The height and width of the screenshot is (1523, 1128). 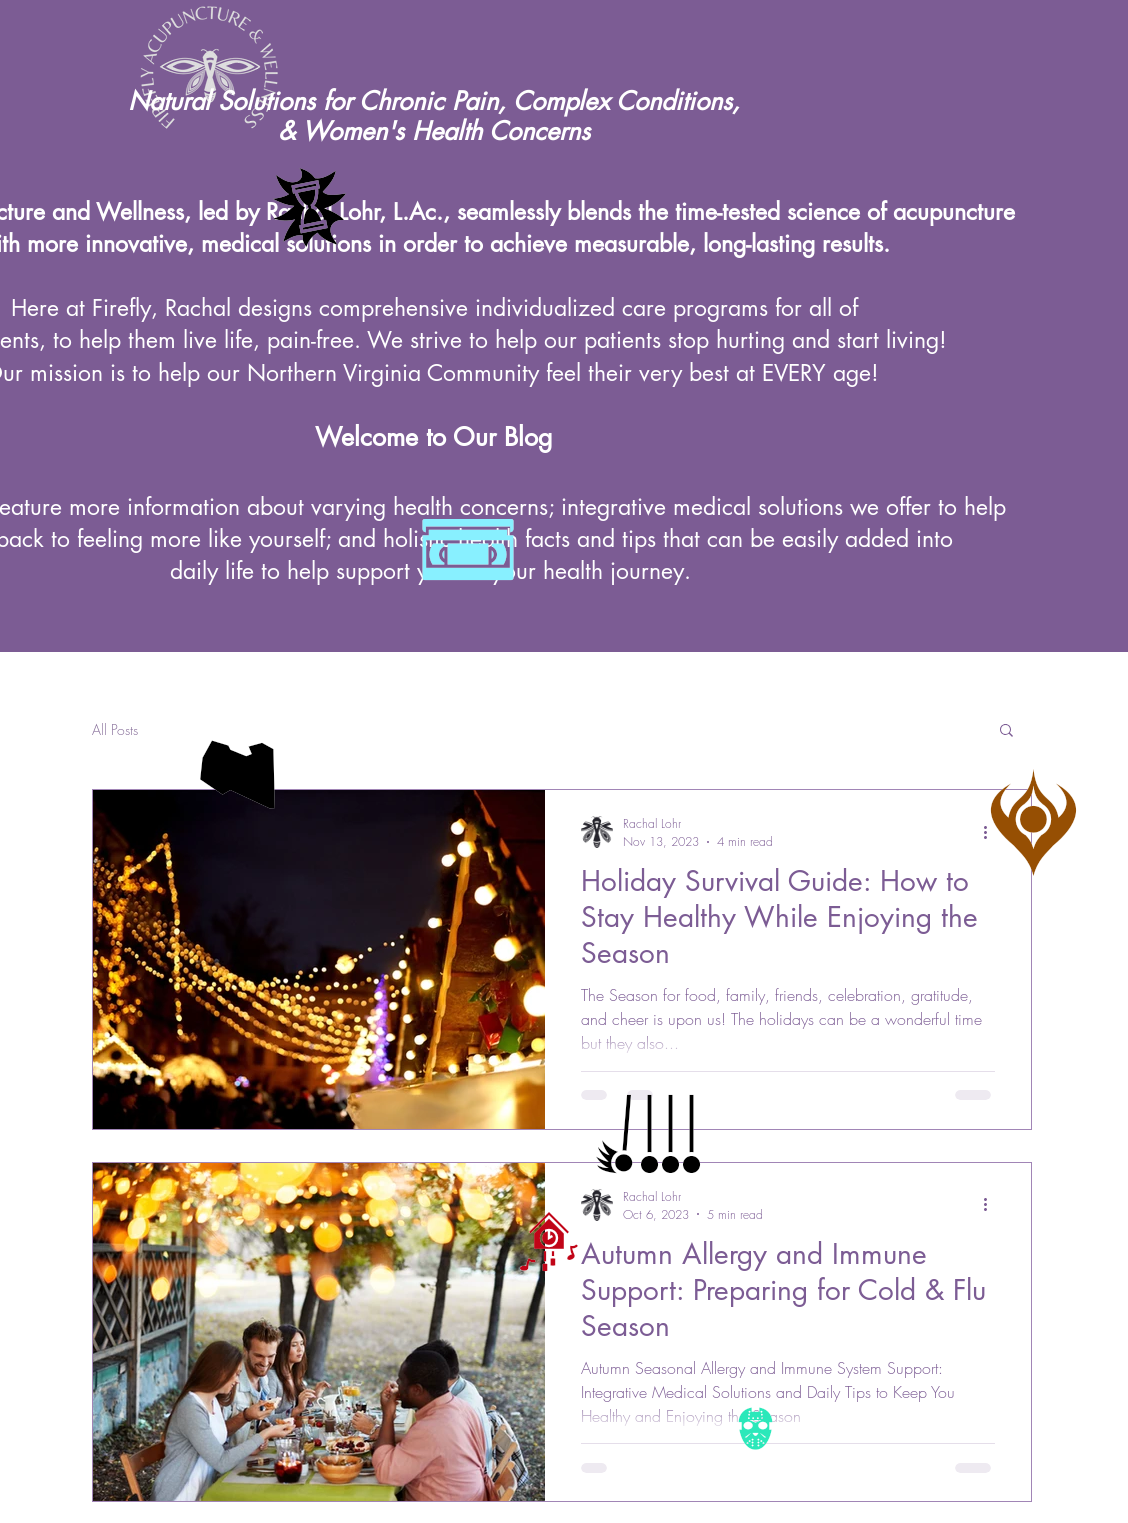 What do you see at coordinates (648, 1147) in the screenshot?
I see `access physics simulation or momentum-based game mechanics` at bounding box center [648, 1147].